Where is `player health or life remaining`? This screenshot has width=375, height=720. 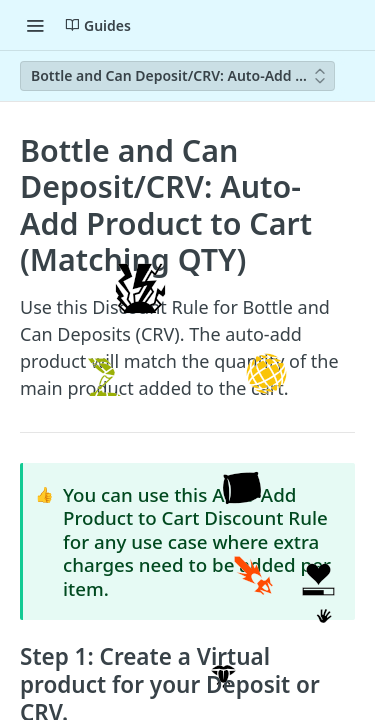 player health or life remaining is located at coordinates (318, 579).